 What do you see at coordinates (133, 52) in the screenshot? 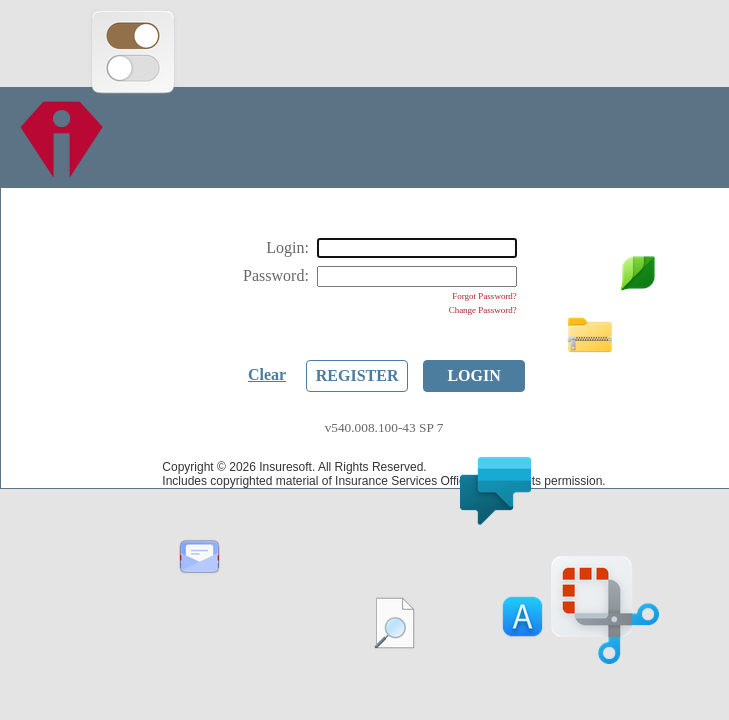
I see `open gnome tweaks settings` at bounding box center [133, 52].